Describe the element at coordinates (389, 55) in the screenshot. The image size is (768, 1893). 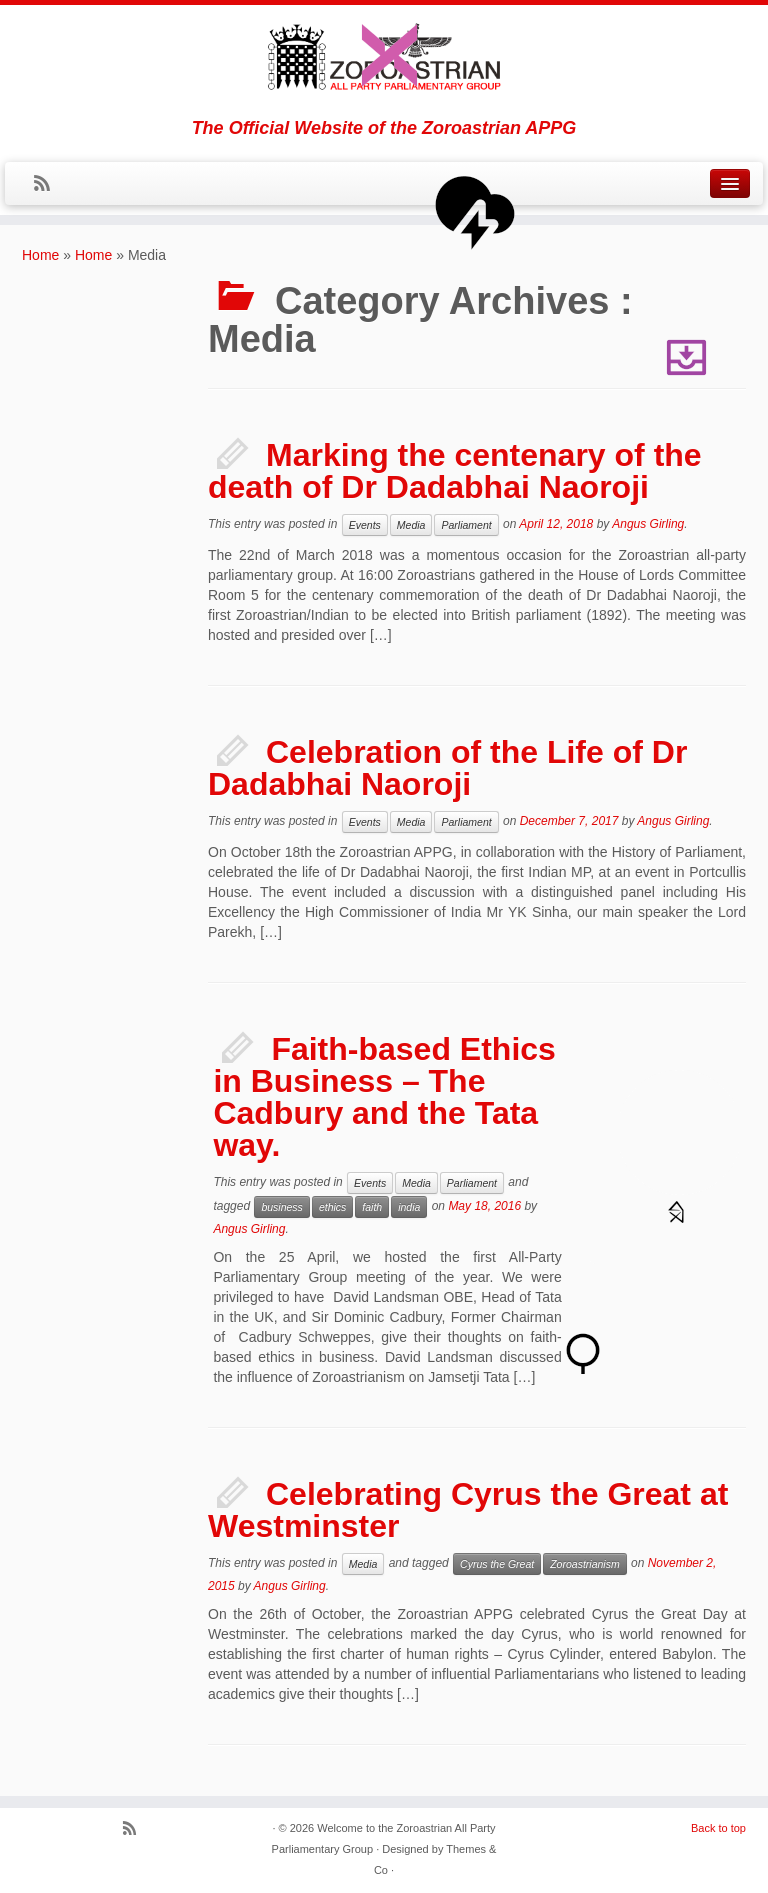
I see `open the StockX app` at that location.